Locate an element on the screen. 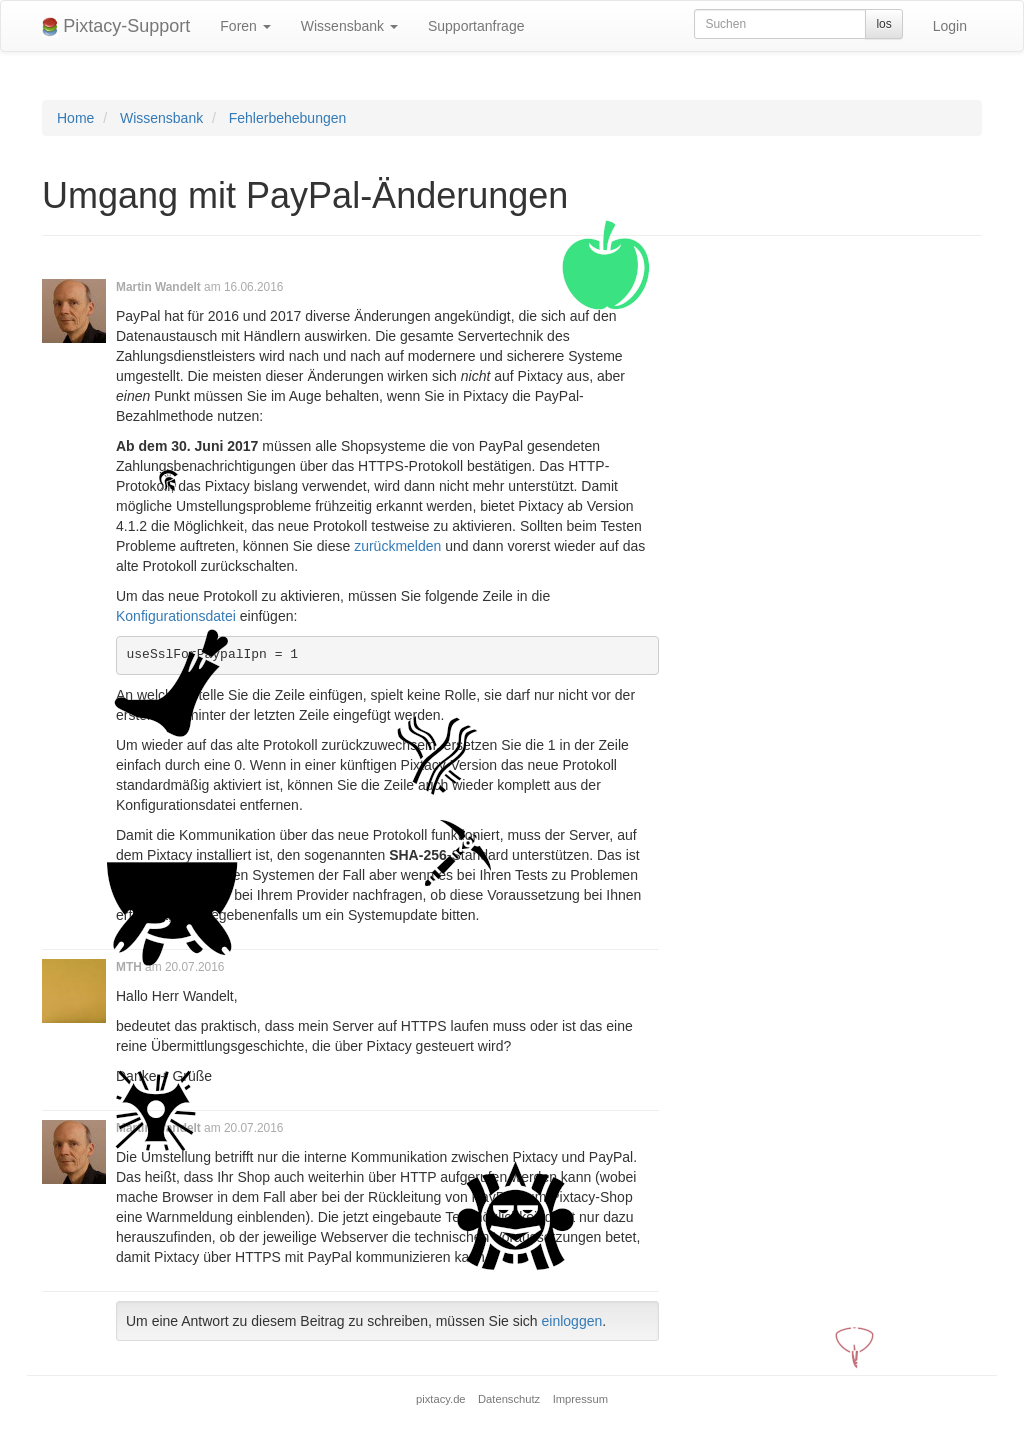 The height and width of the screenshot is (1435, 1024). indicates dairy or milk-related content is located at coordinates (172, 927).